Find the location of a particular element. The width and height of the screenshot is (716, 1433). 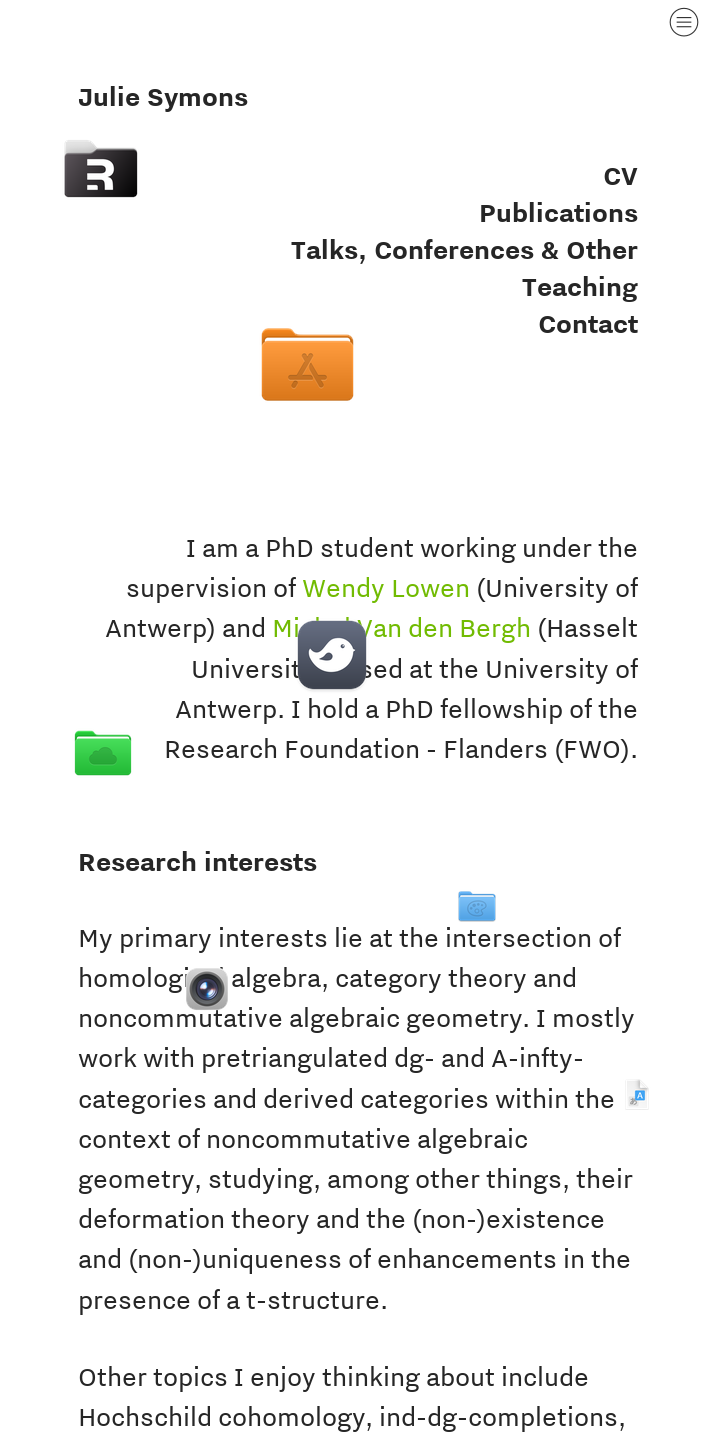

launch the budgie desktop environment is located at coordinates (332, 655).